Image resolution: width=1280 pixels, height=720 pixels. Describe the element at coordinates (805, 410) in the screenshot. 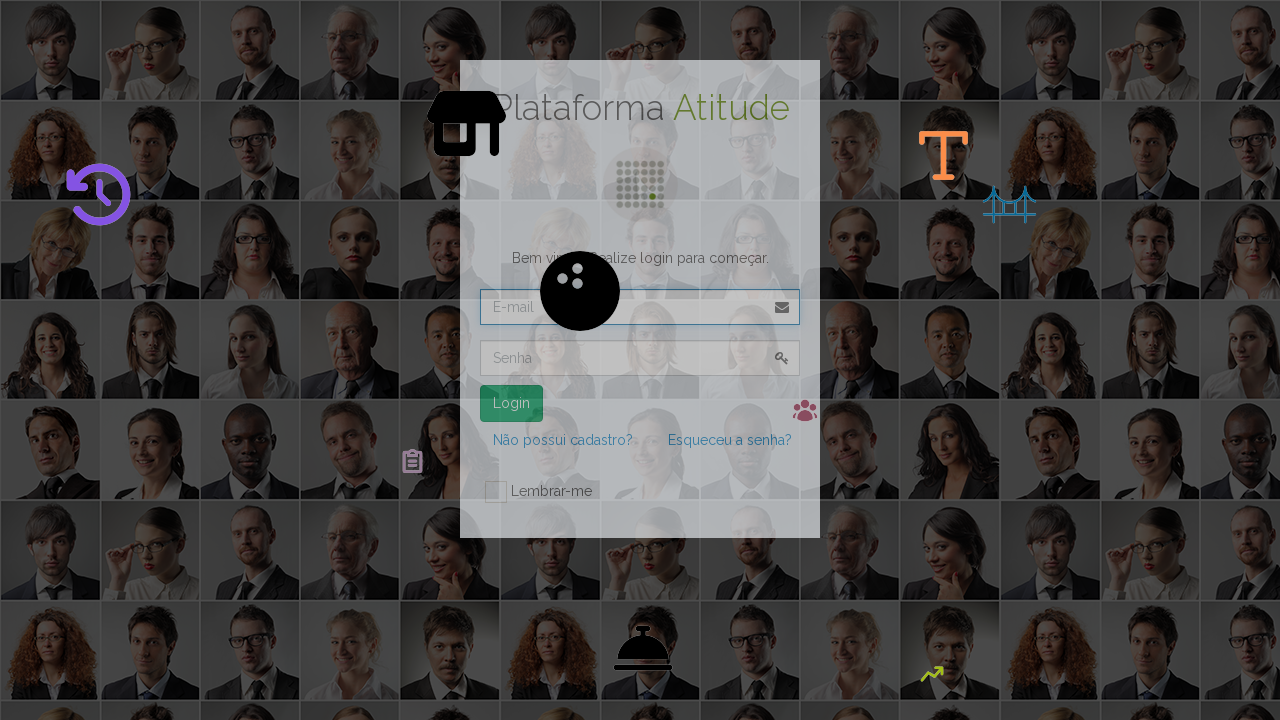

I see `view group members or team` at that location.